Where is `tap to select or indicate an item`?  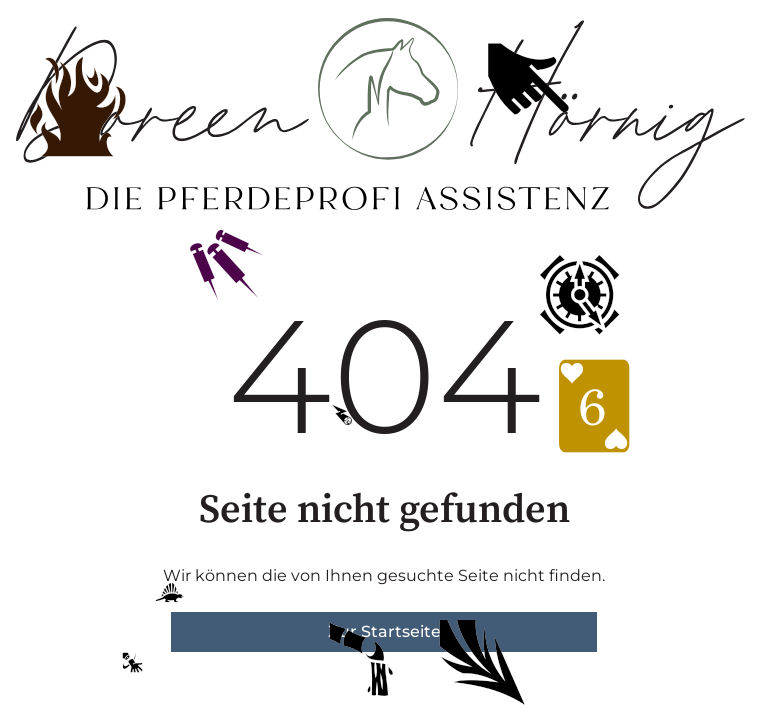 tap to select or indicate an item is located at coordinates (528, 83).